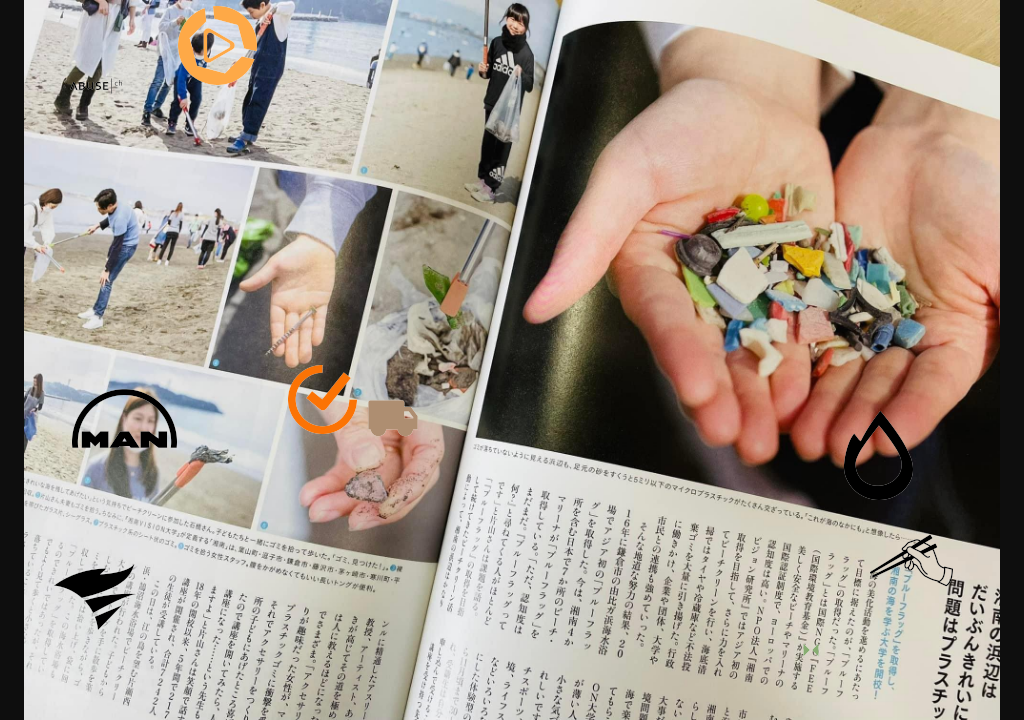 The image size is (1024, 720). Describe the element at coordinates (322, 399) in the screenshot. I see `open the TickTick task management app` at that location.